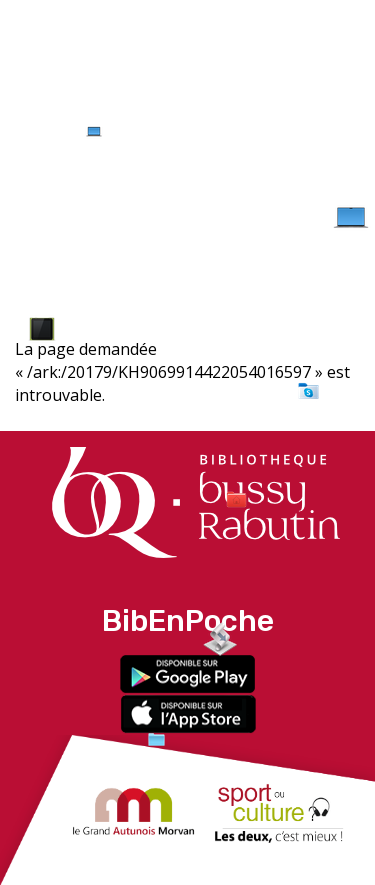 Image resolution: width=375 pixels, height=885 pixels. What do you see at coordinates (321, 807) in the screenshot?
I see `connect bluetooth headphones` at bounding box center [321, 807].